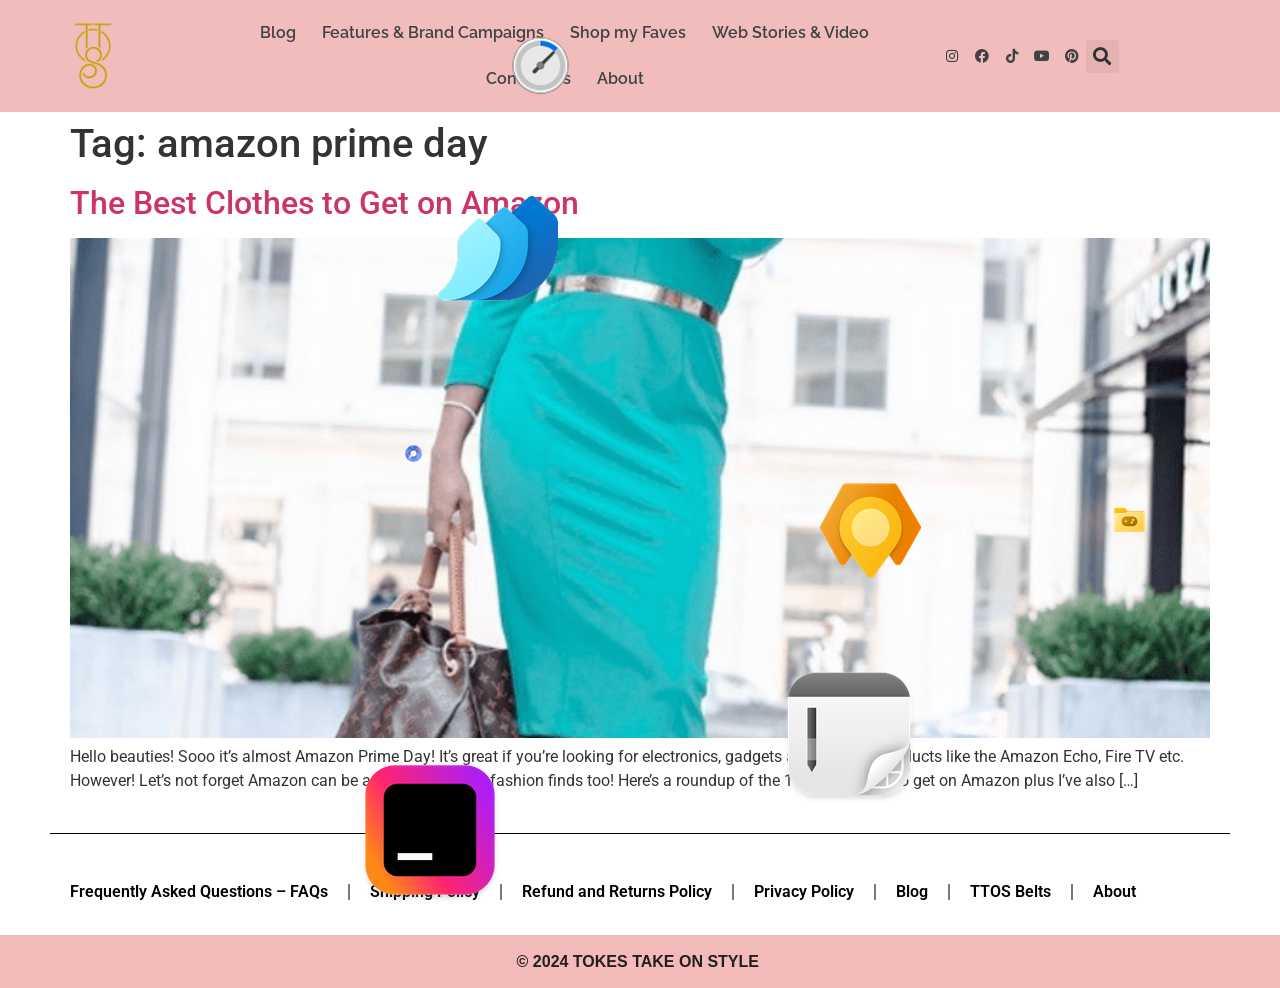 Image resolution: width=1280 pixels, height=988 pixels. Describe the element at coordinates (413, 453) in the screenshot. I see `launch the web browser app` at that location.